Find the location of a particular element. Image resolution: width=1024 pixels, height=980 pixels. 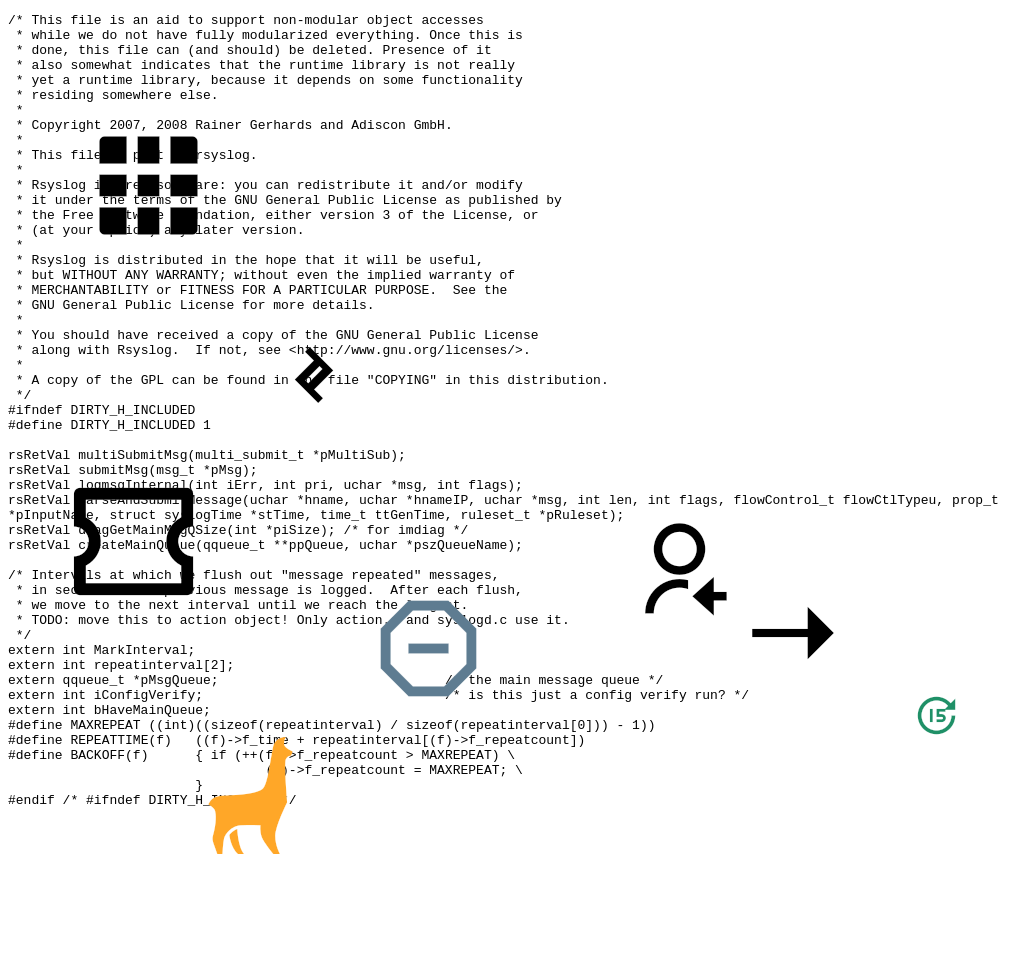

view items in grid layout is located at coordinates (148, 185).